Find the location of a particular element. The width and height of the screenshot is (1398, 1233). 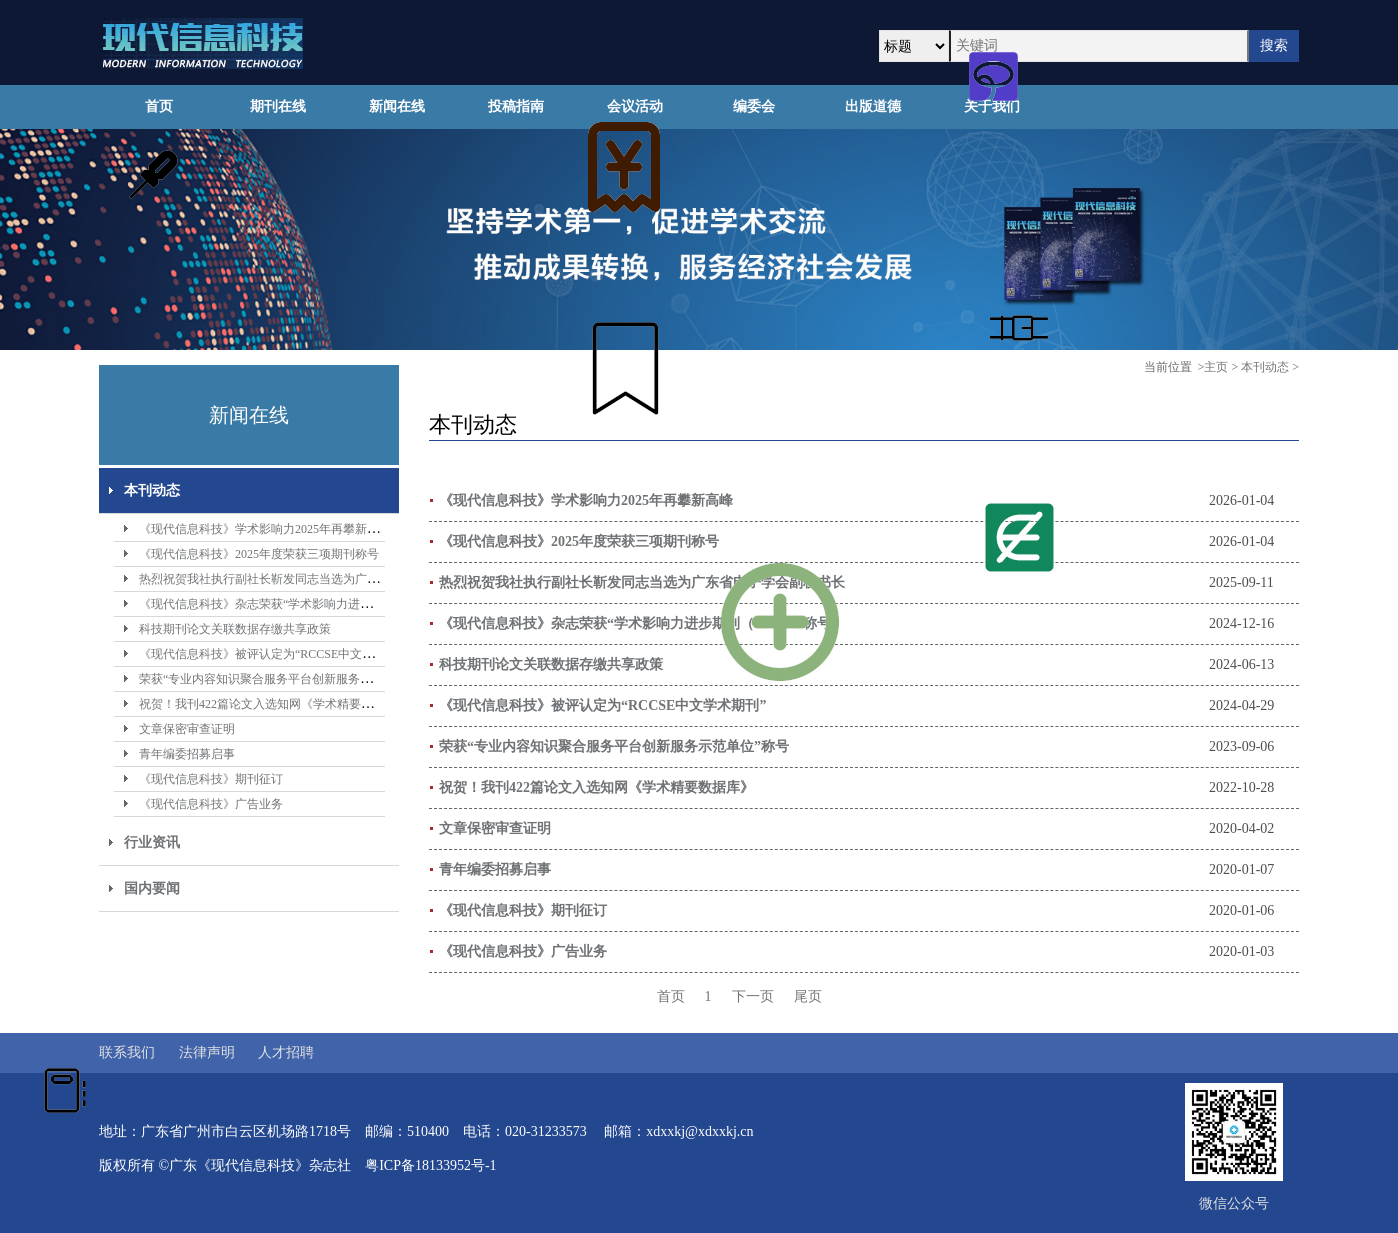

indicates item is not part of a set or group is located at coordinates (1019, 537).